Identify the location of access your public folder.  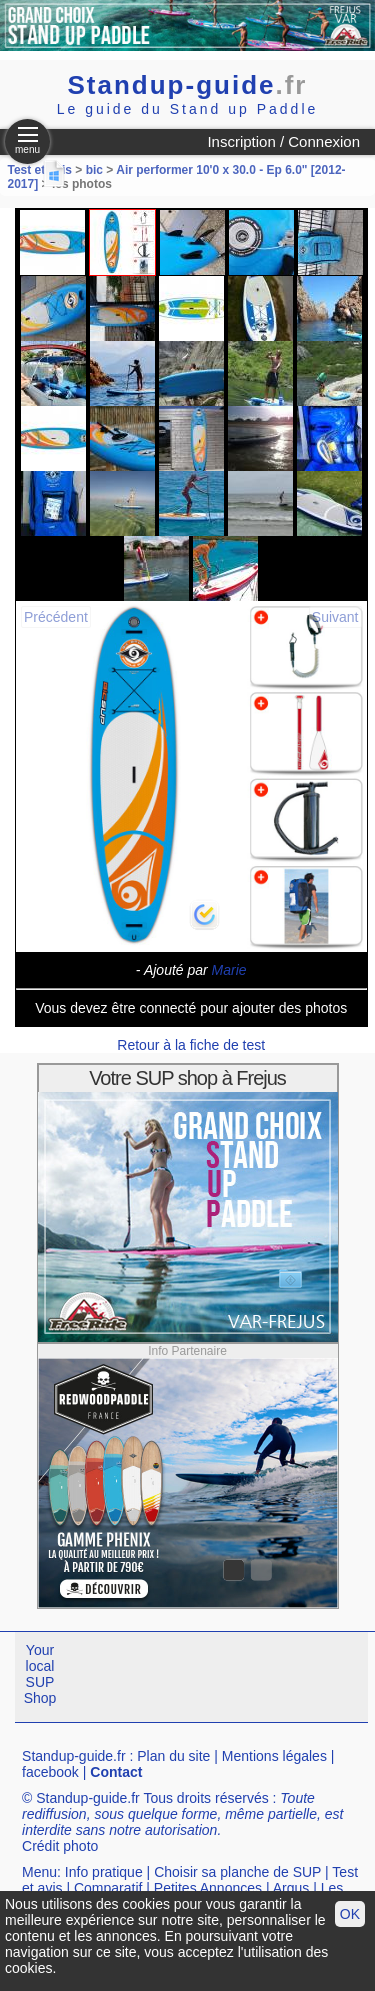
(290, 1278).